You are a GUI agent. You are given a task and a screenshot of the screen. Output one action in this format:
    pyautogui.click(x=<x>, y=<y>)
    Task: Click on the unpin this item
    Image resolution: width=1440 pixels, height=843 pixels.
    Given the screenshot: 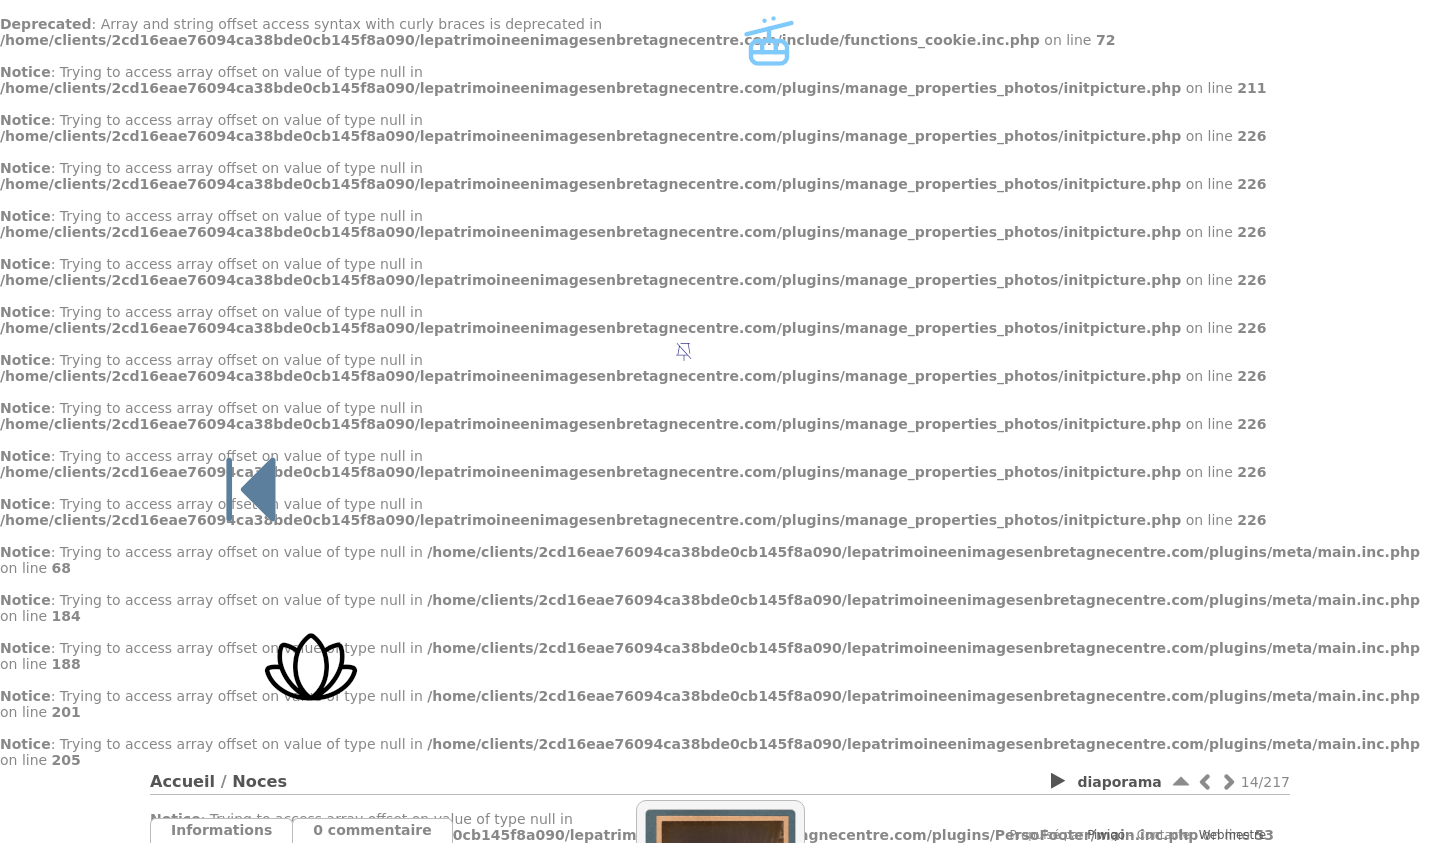 What is the action you would take?
    pyautogui.click(x=684, y=351)
    